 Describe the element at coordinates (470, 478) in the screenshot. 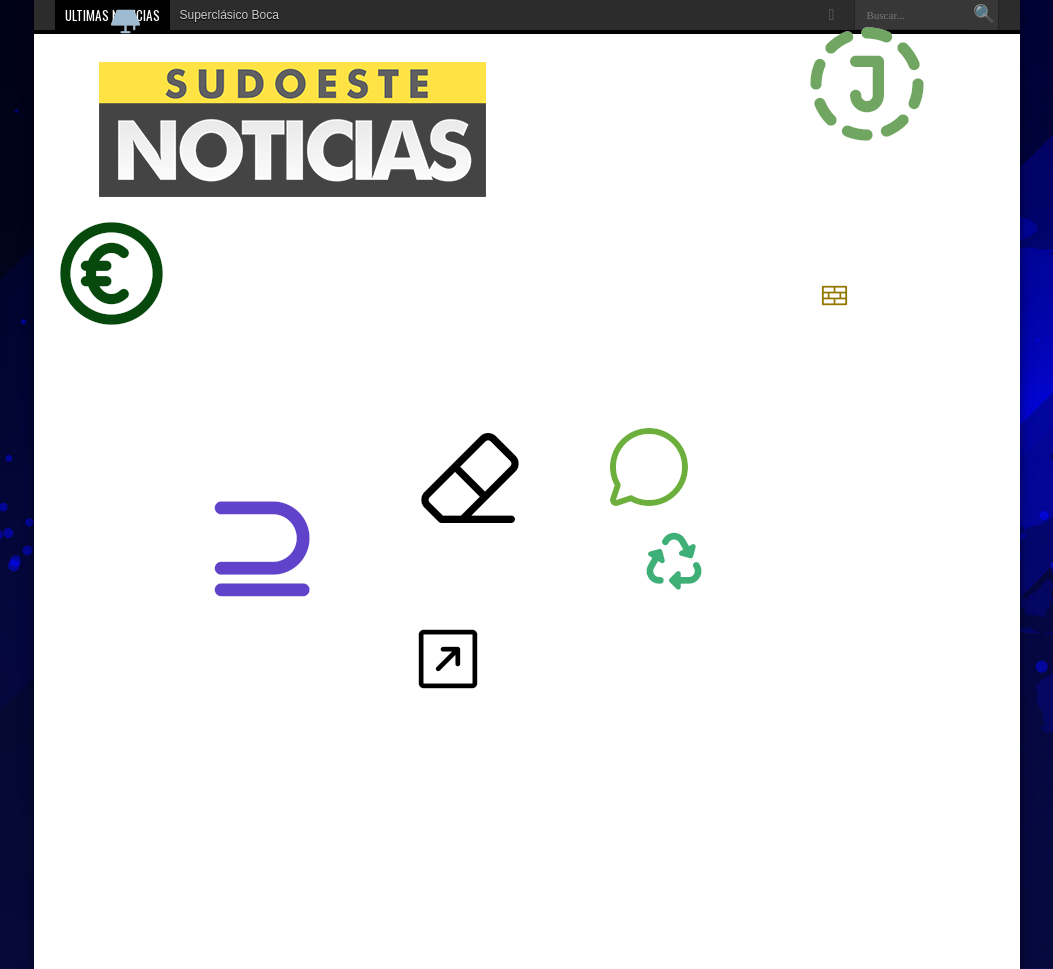

I see `erase or clear content` at that location.